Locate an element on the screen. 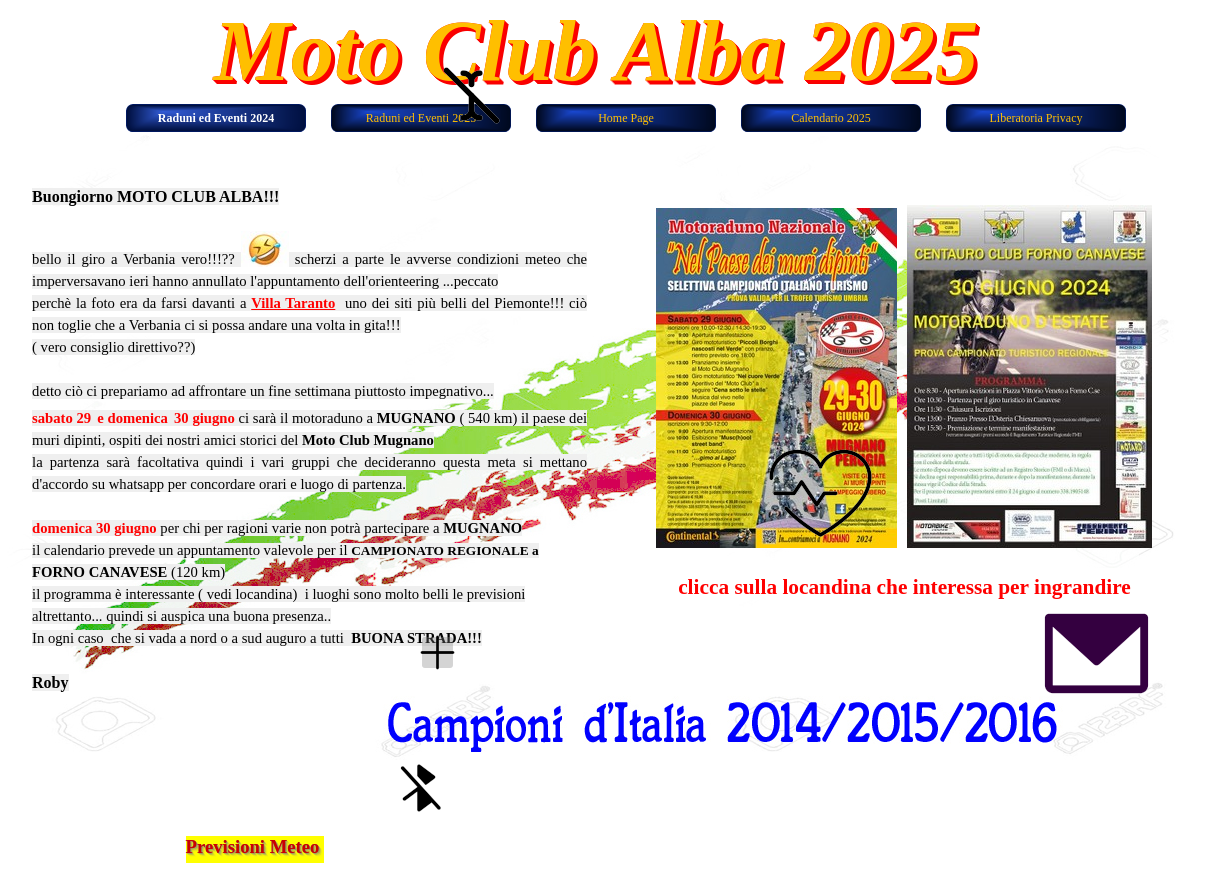  open your inbox is located at coordinates (1096, 653).